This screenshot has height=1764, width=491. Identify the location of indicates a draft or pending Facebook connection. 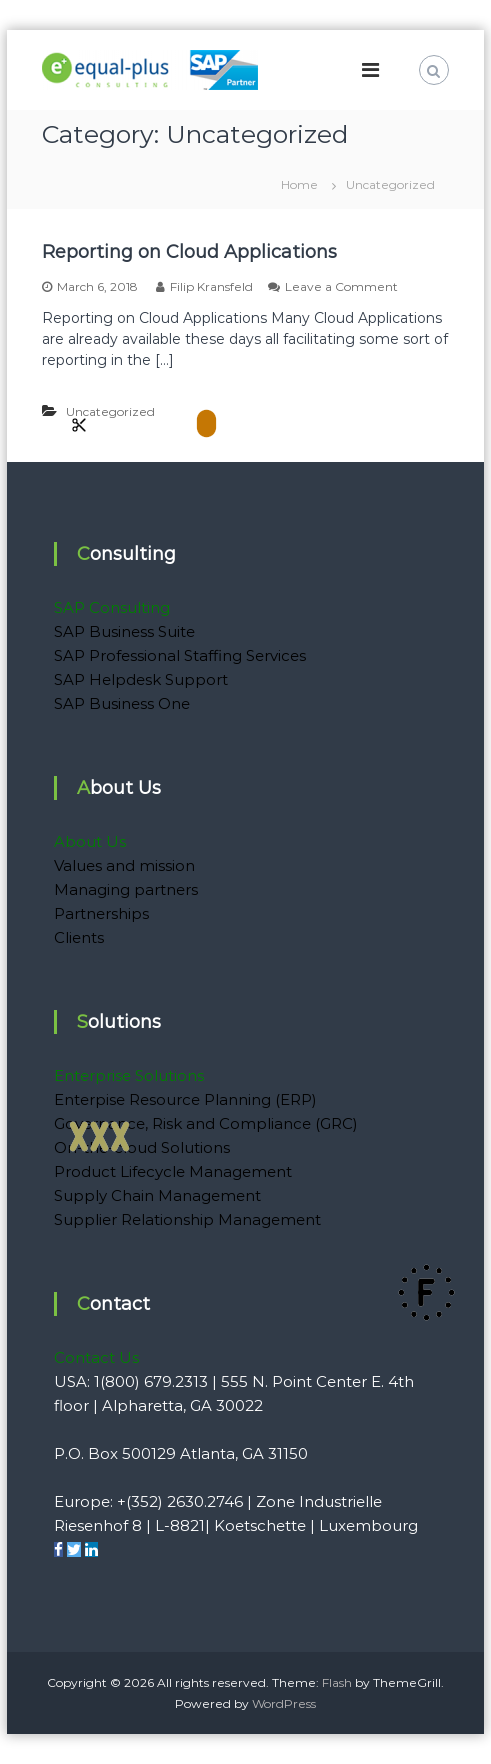
(426, 1292).